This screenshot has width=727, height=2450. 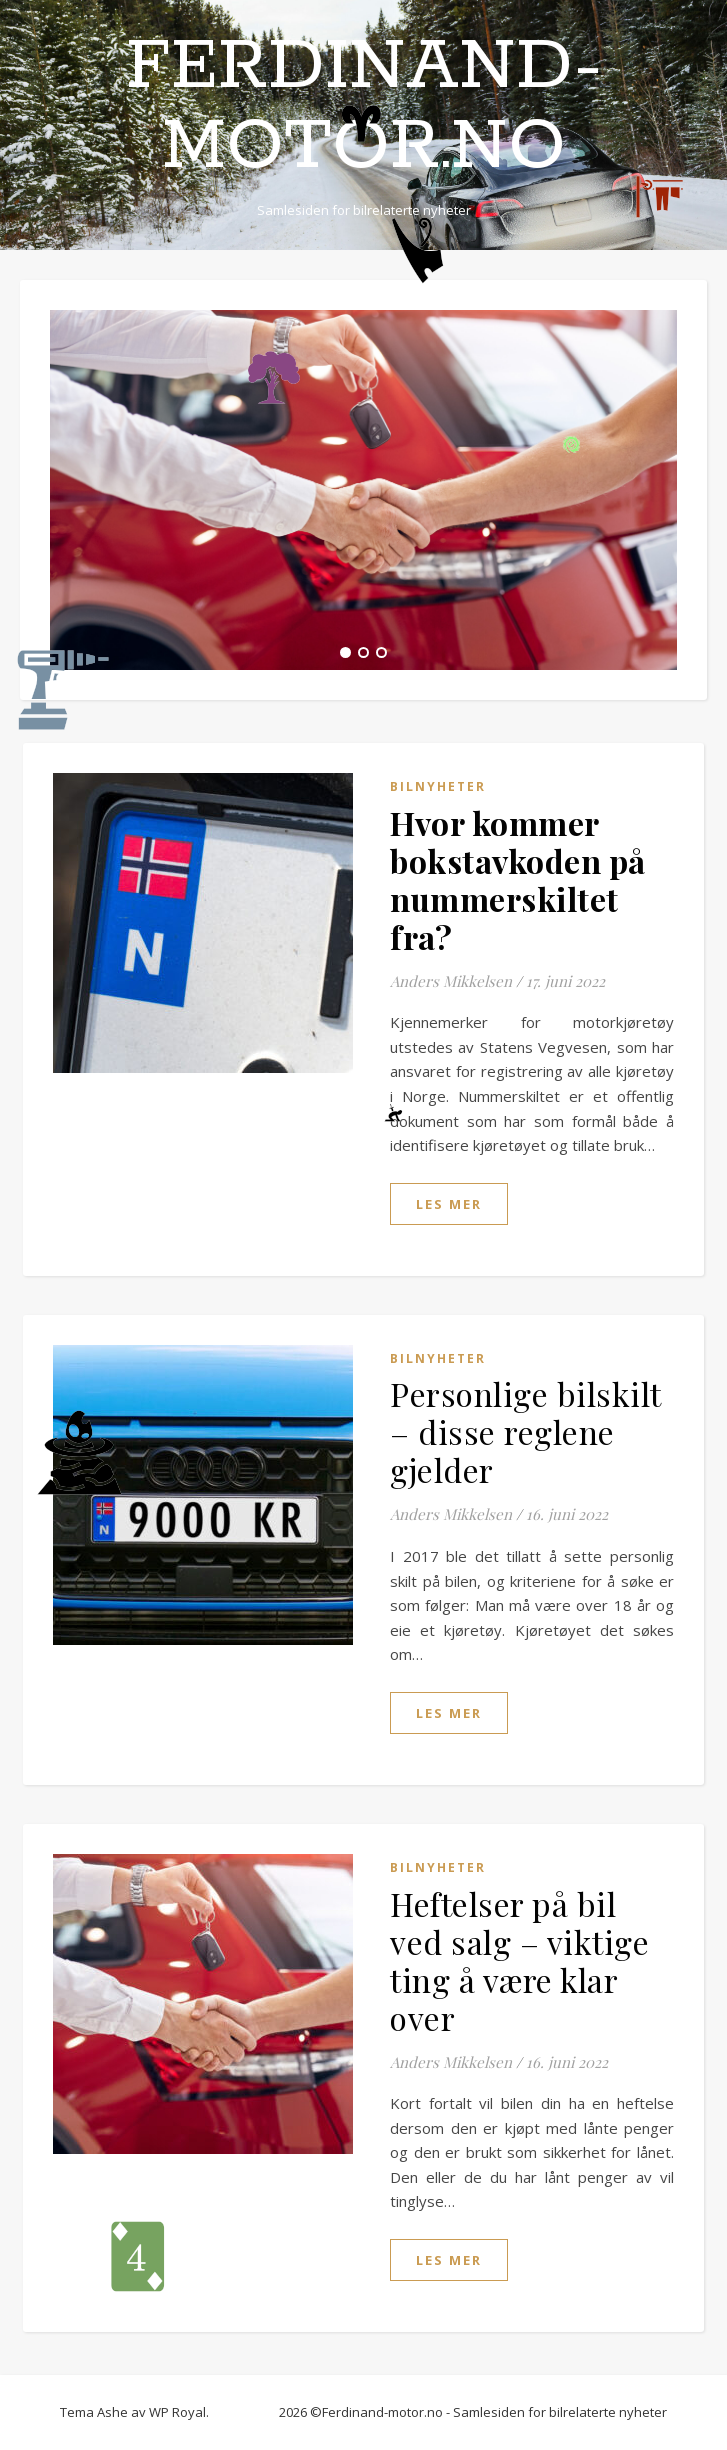 I want to click on koholint egg icon from the legend of zelda: link's awakening, so click(x=79, y=1451).